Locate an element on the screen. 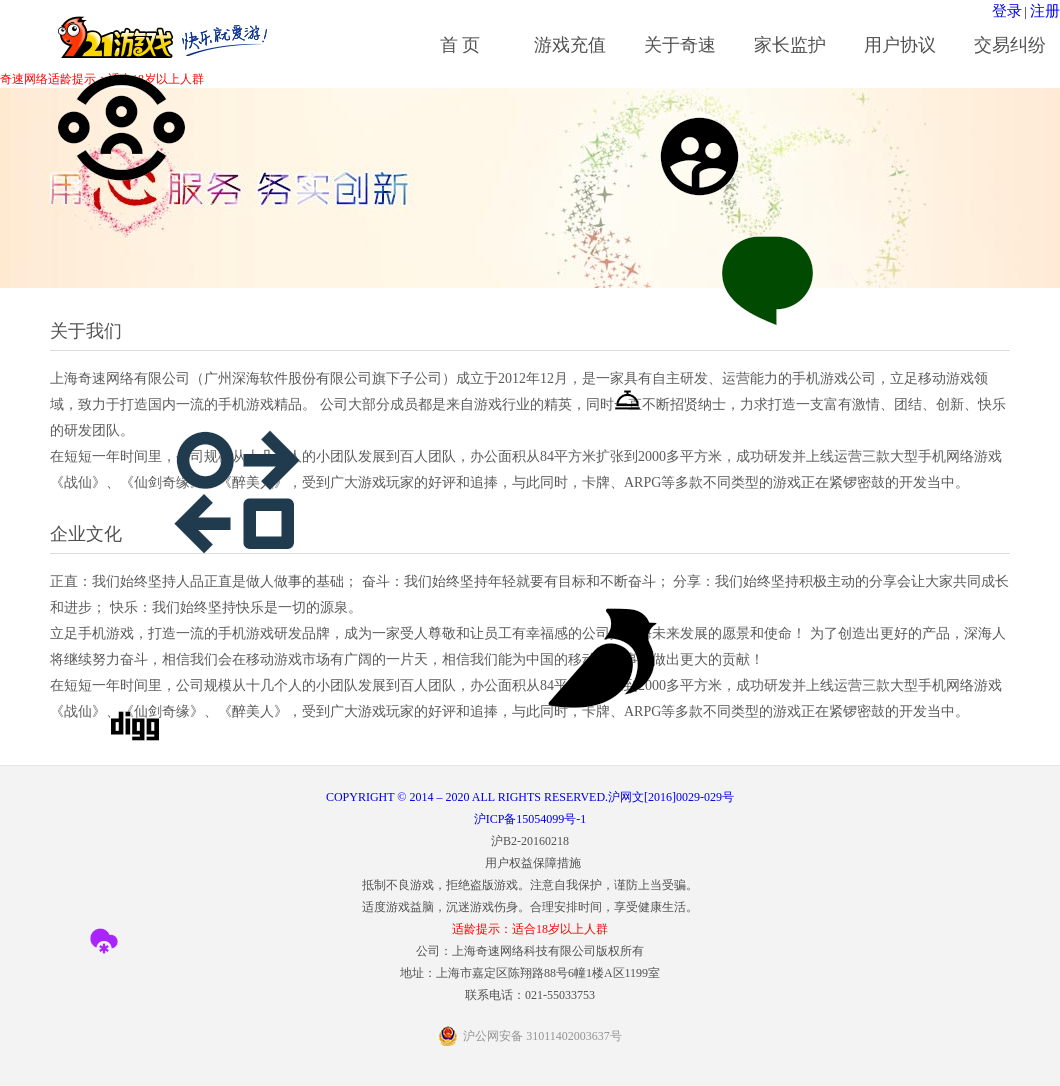 Image resolution: width=1060 pixels, height=1086 pixels. open yuque documentation platform is located at coordinates (602, 655).